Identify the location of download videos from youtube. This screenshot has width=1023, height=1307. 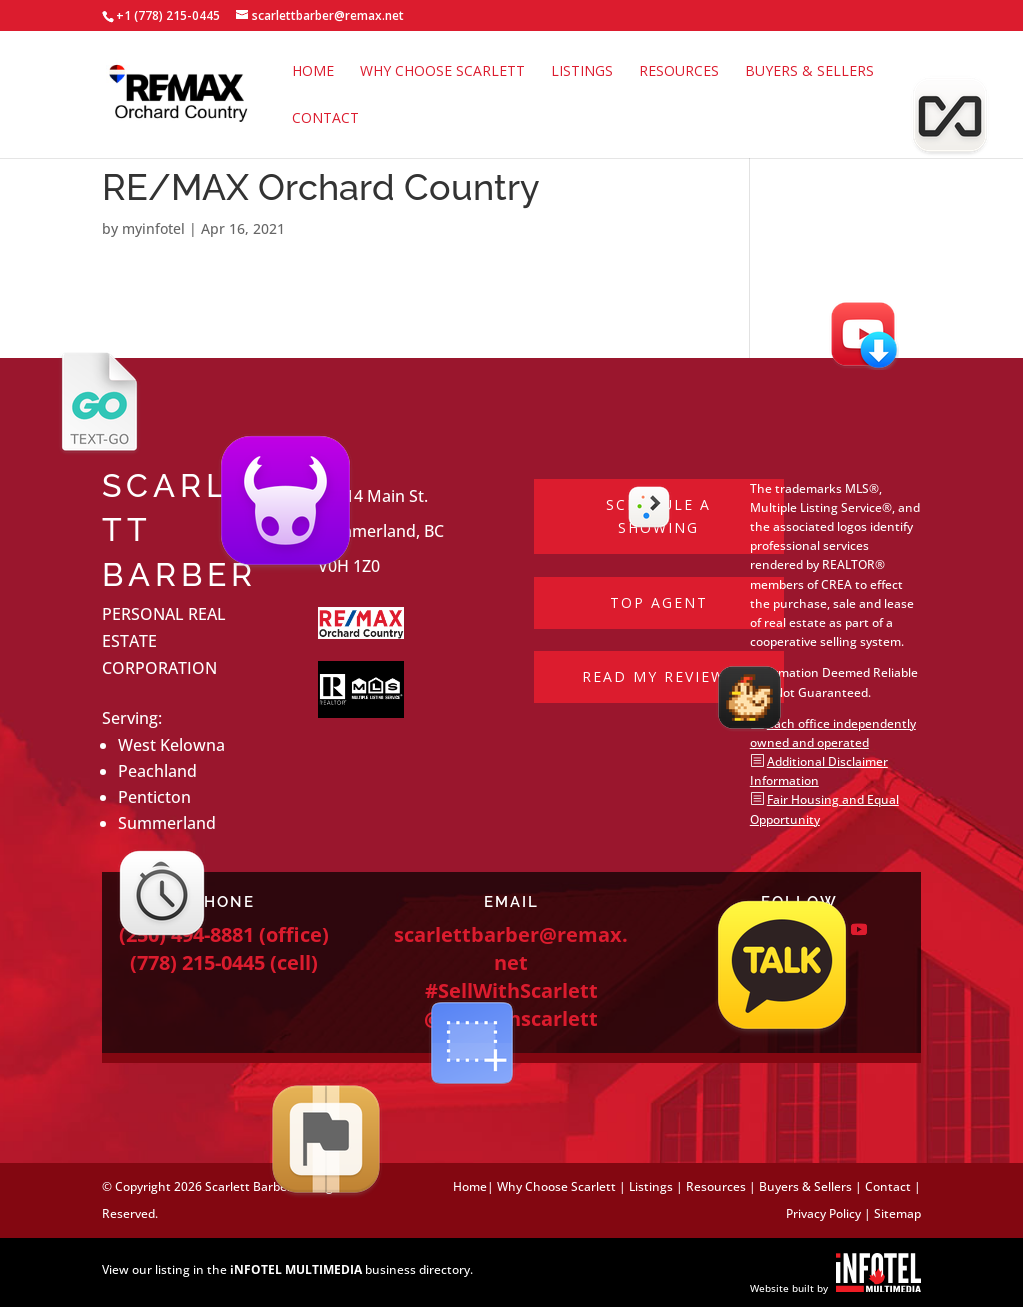
(863, 334).